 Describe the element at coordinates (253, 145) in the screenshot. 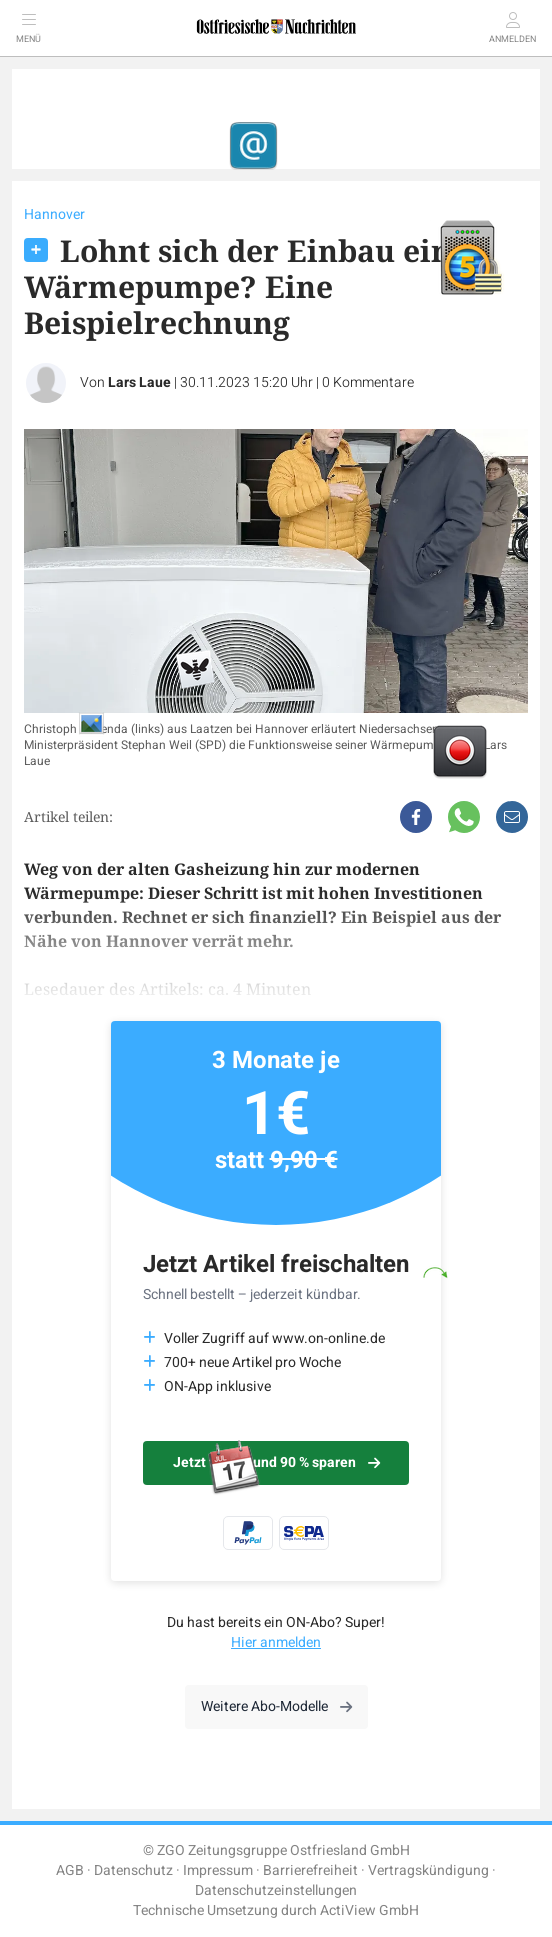

I see `manage connected online accounts` at that location.